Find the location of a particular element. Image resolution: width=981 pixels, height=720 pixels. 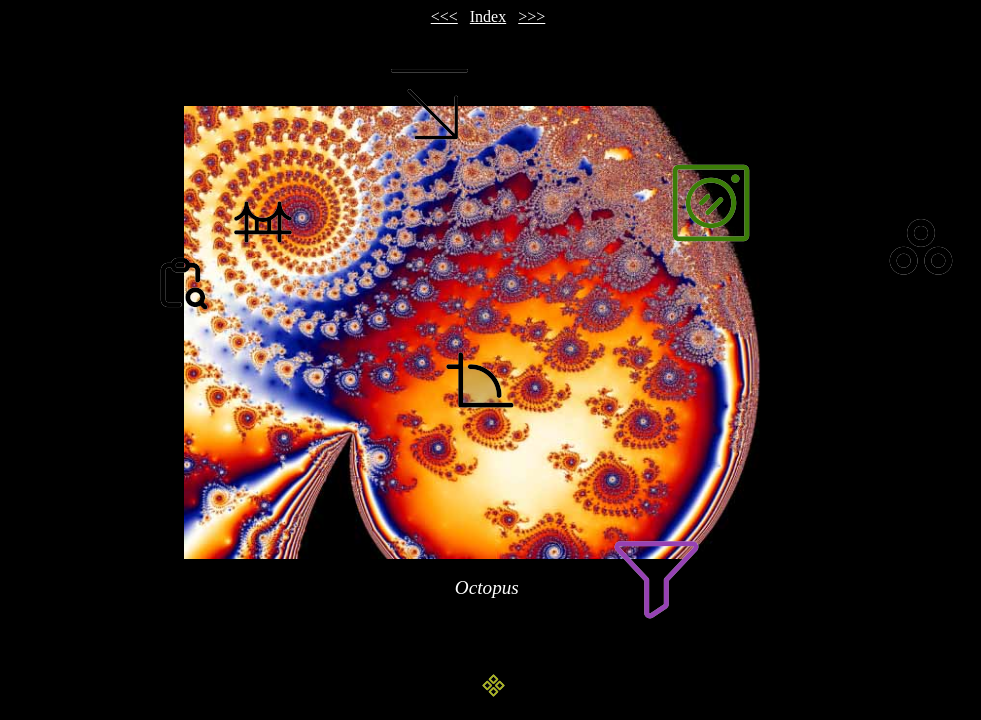

measure or display angle between elements is located at coordinates (477, 383).